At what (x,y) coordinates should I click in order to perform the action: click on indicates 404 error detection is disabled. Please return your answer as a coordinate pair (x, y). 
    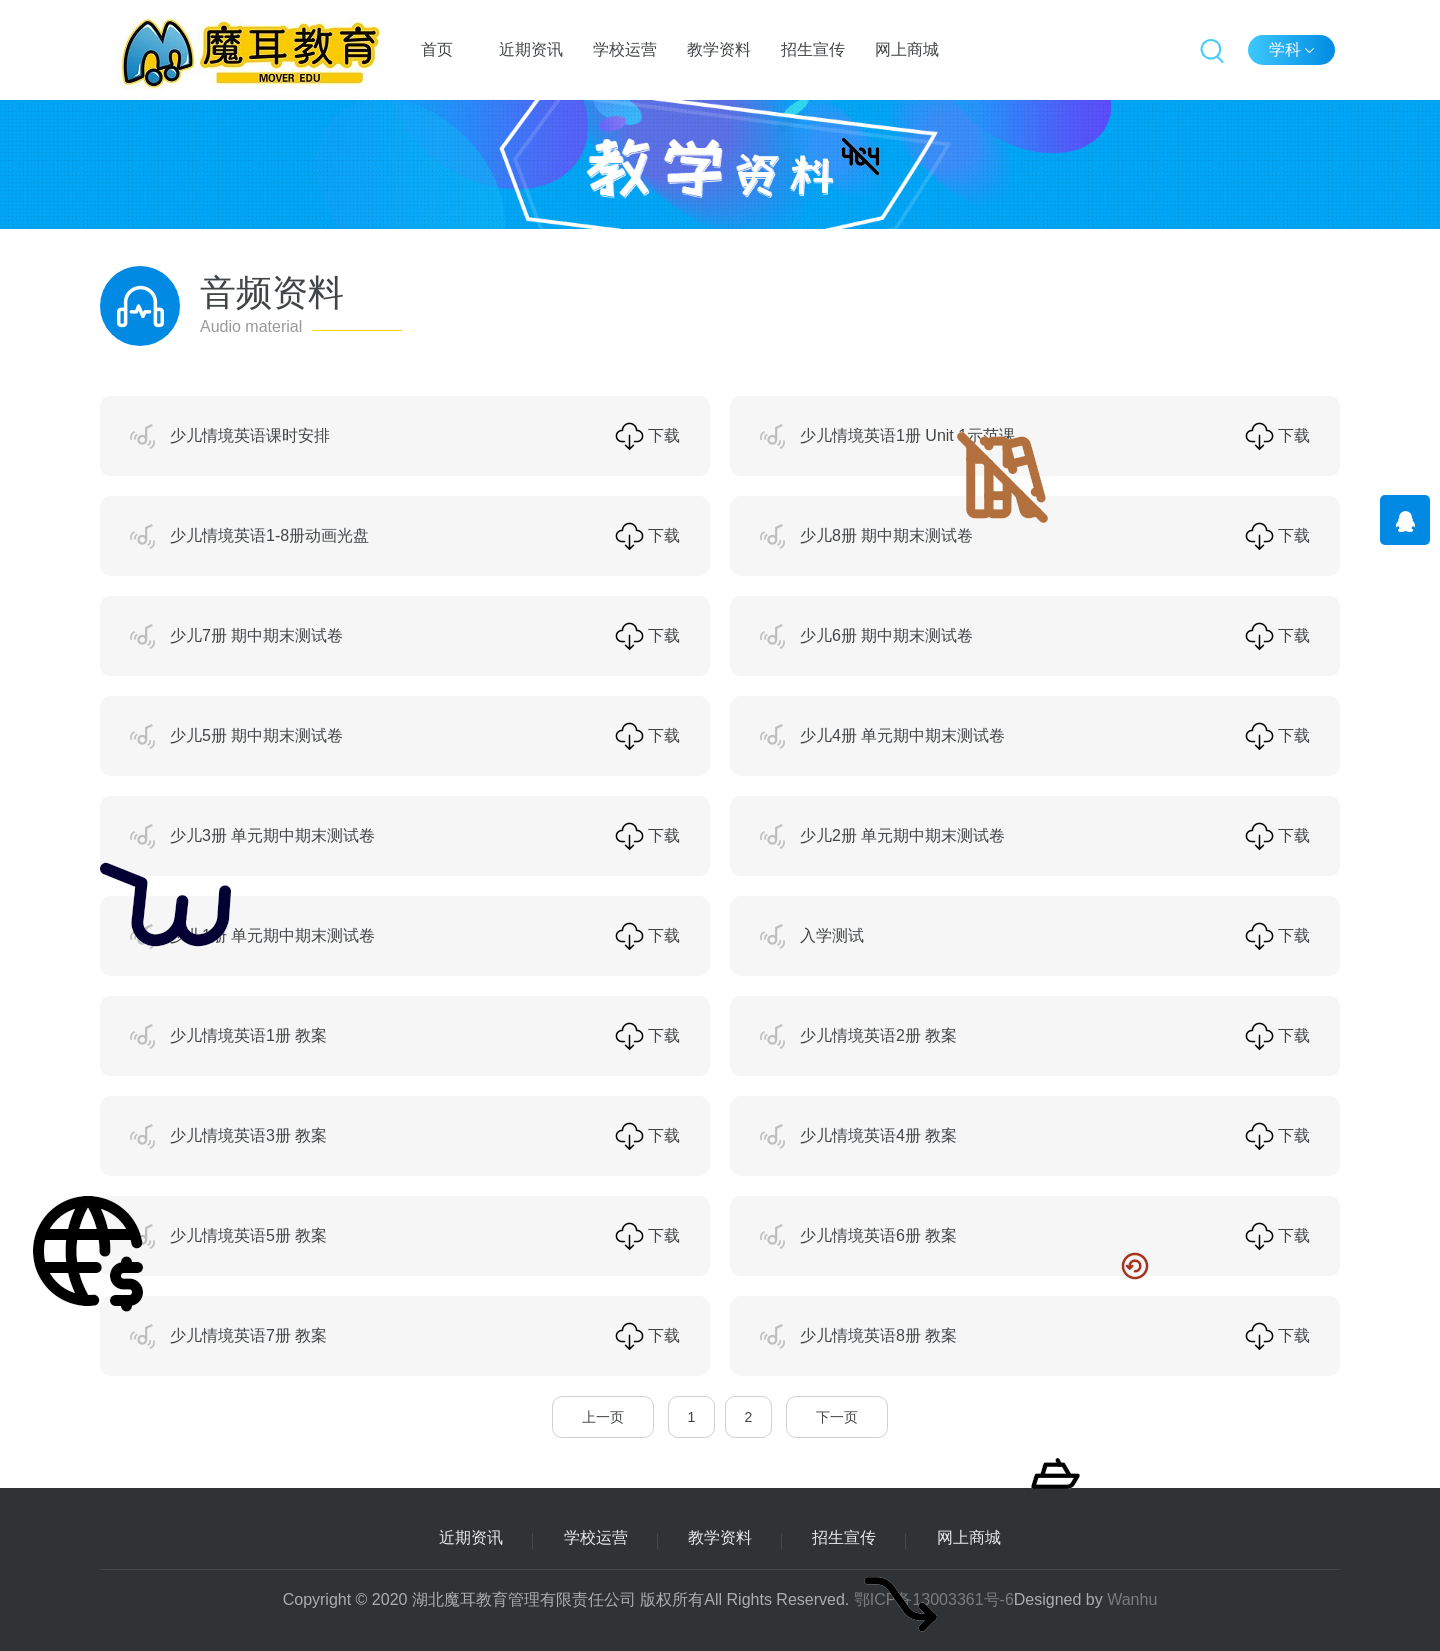
    Looking at the image, I should click on (860, 156).